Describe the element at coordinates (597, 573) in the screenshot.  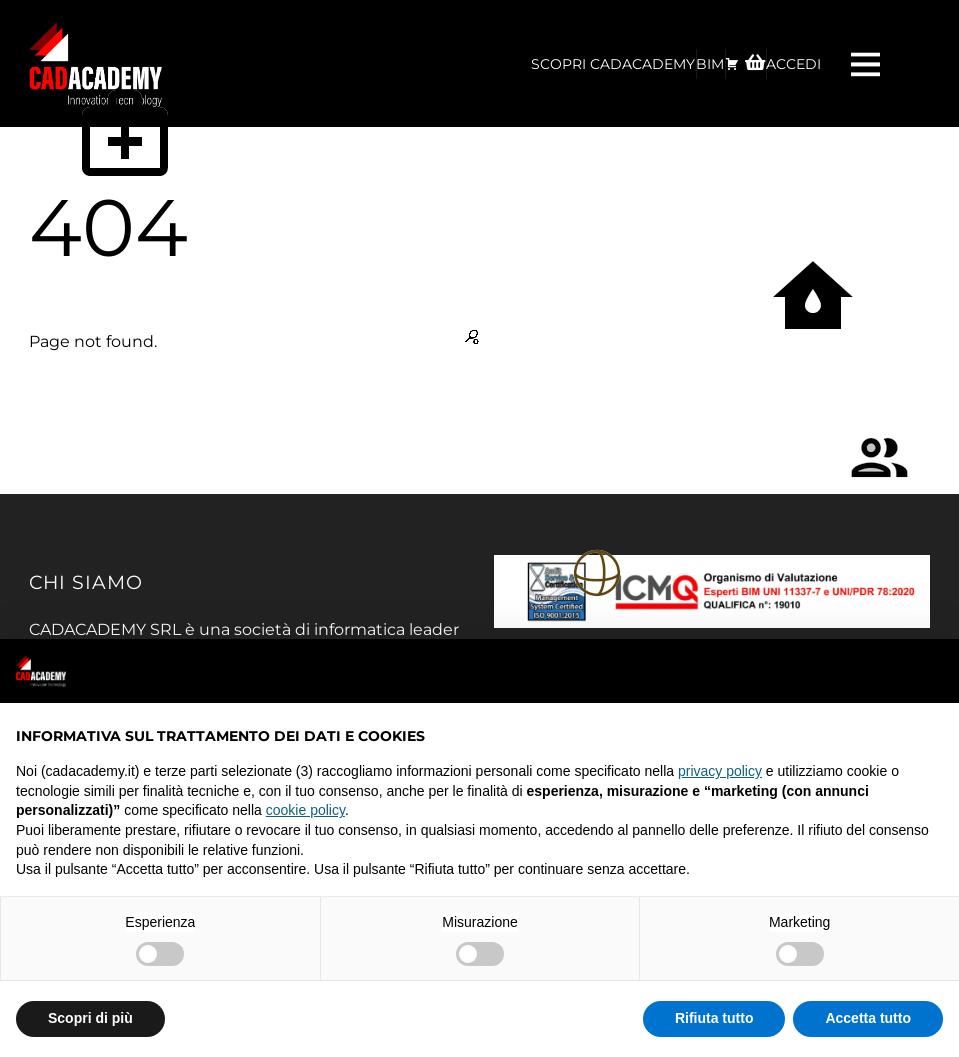
I see `access global or international settings` at that location.